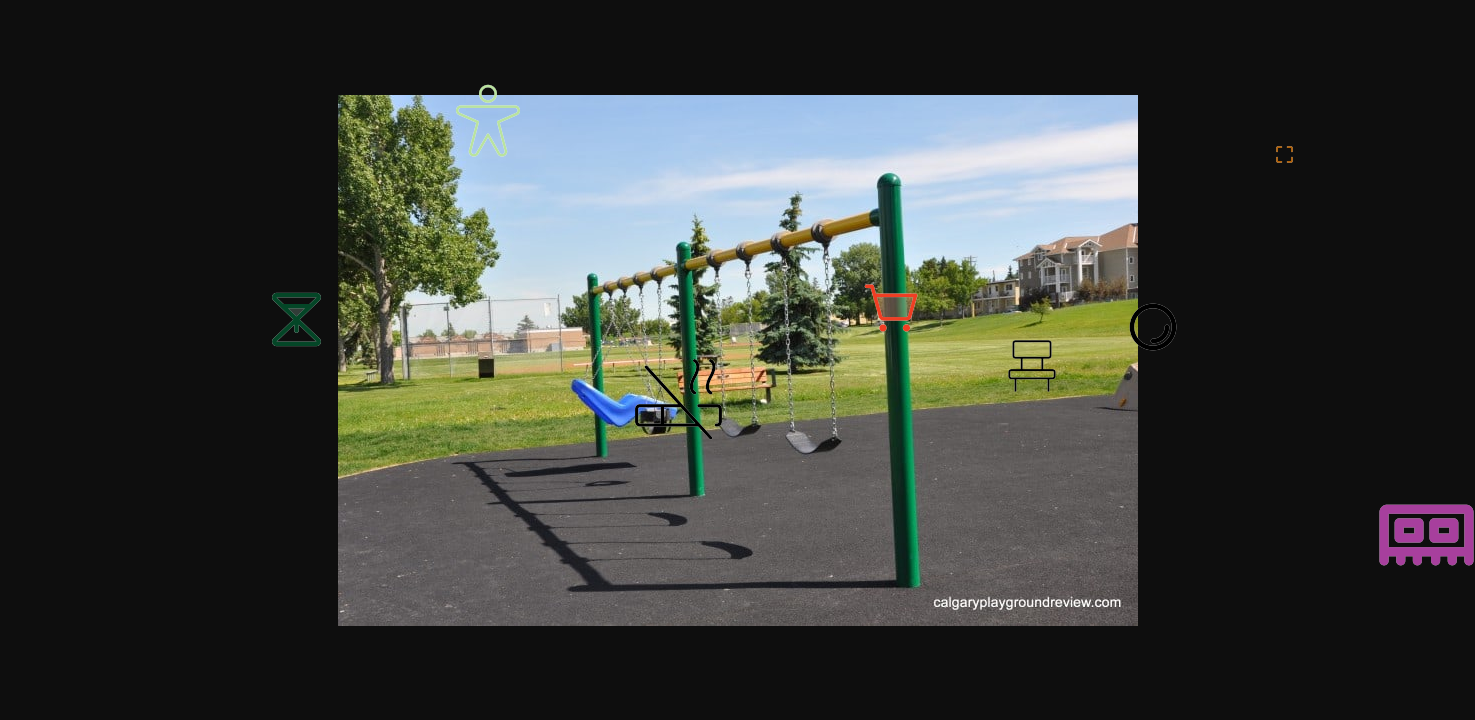  Describe the element at coordinates (1426, 533) in the screenshot. I see `view device memory or RAM usage` at that location.